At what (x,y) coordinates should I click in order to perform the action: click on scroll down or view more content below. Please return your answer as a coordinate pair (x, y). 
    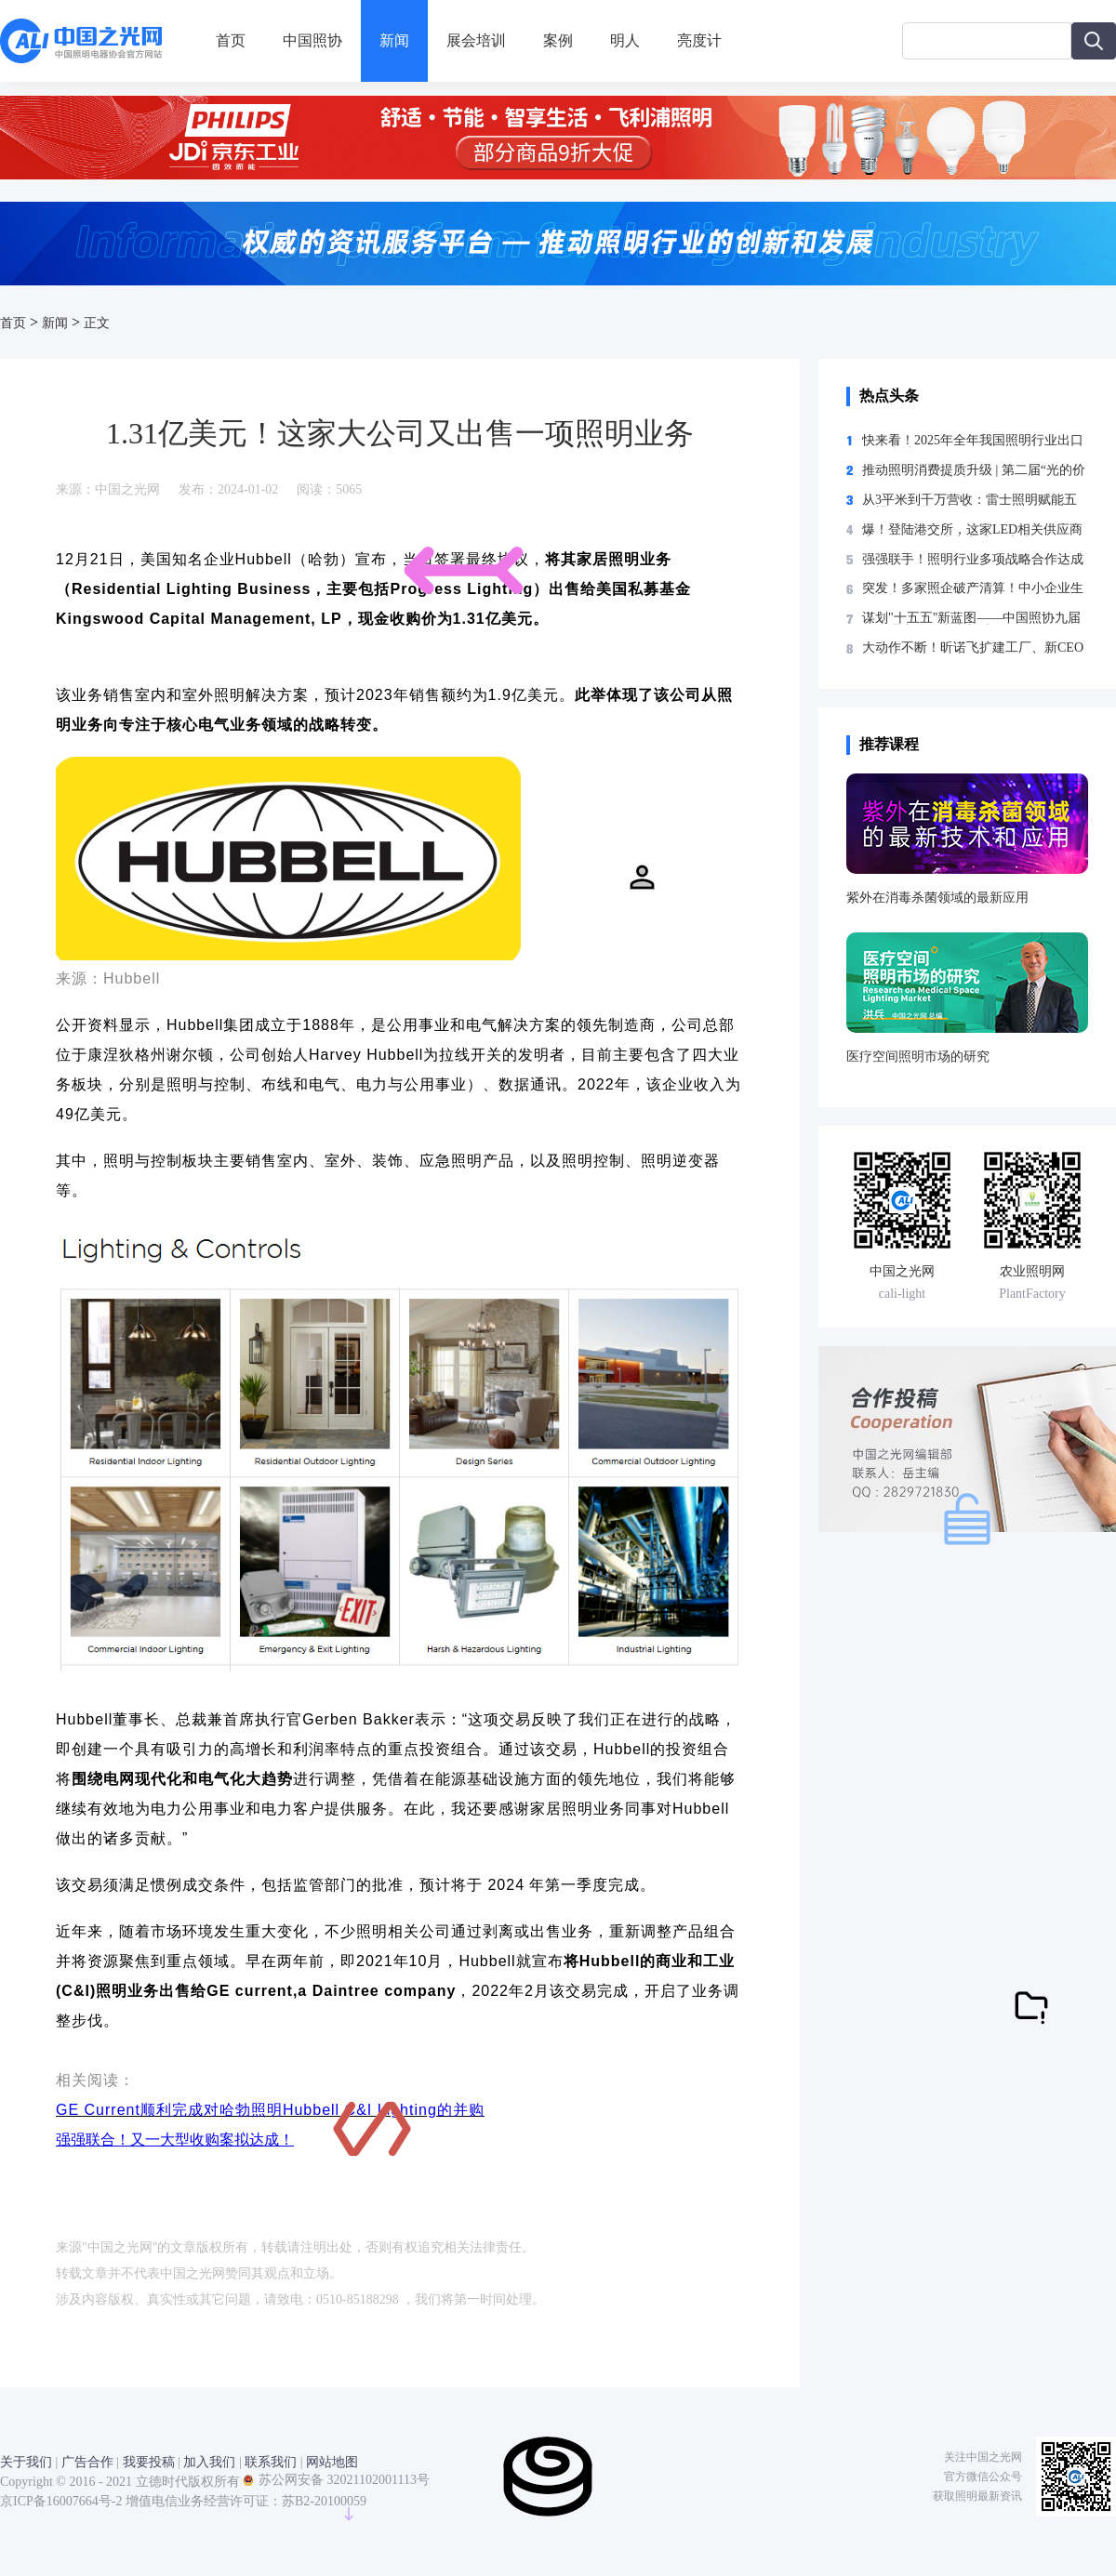
    Looking at the image, I should click on (349, 2514).